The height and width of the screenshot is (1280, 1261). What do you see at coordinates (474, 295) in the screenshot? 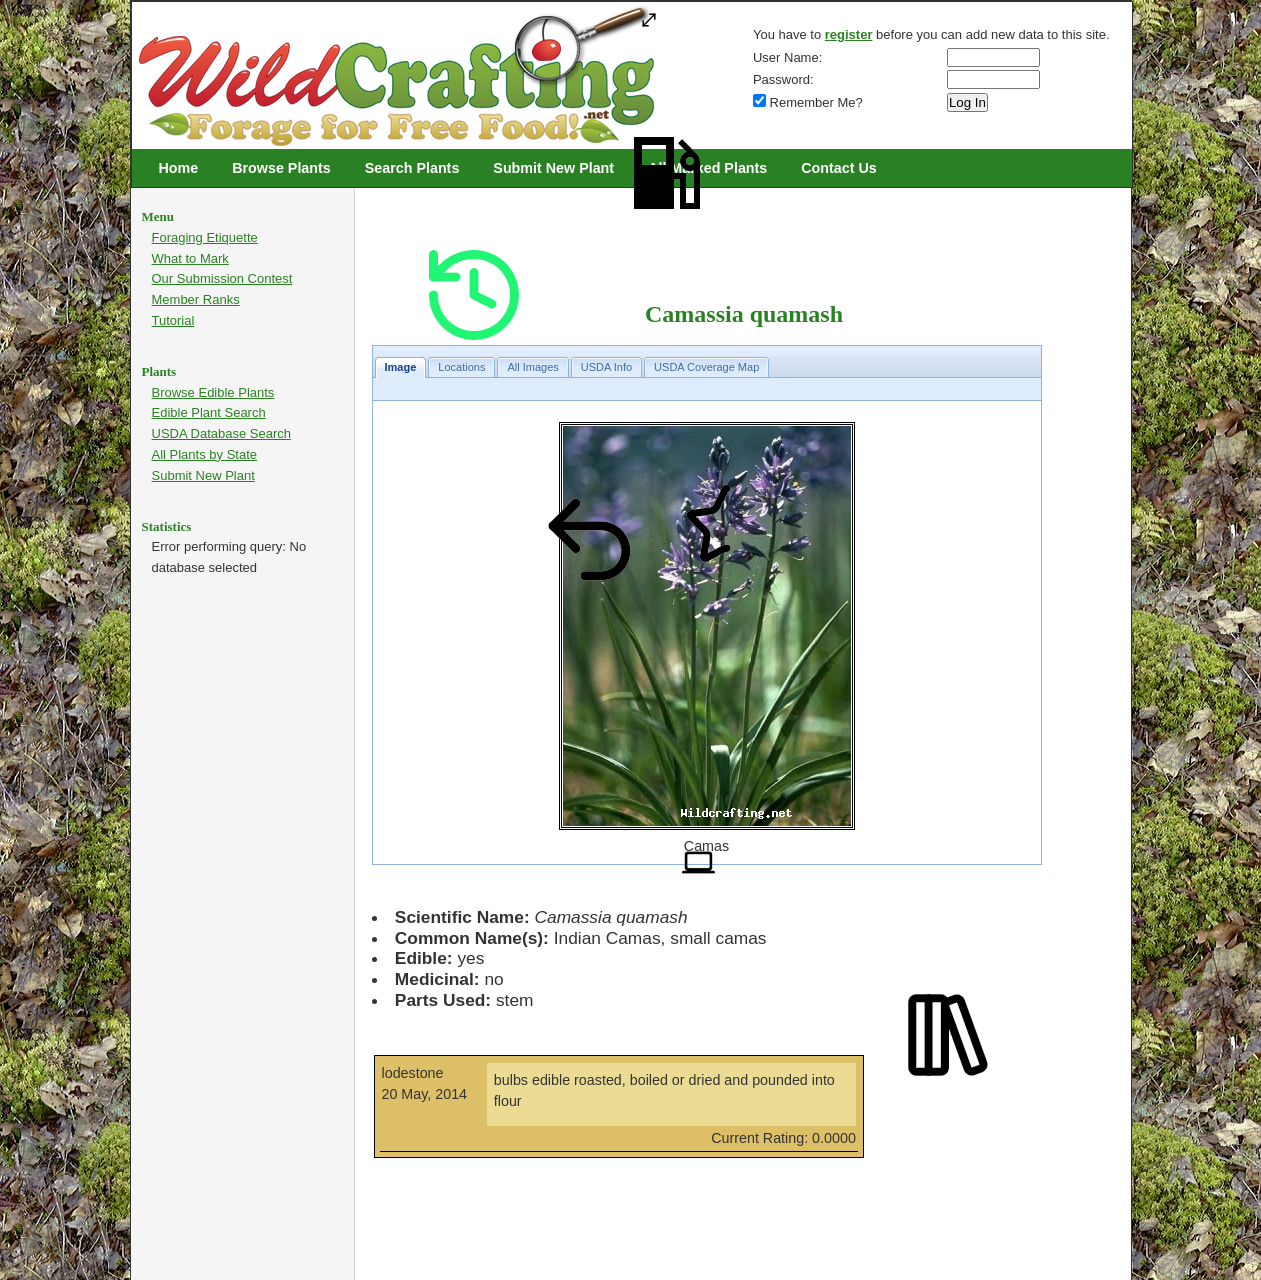
I see `view your browsing or activity history` at bounding box center [474, 295].